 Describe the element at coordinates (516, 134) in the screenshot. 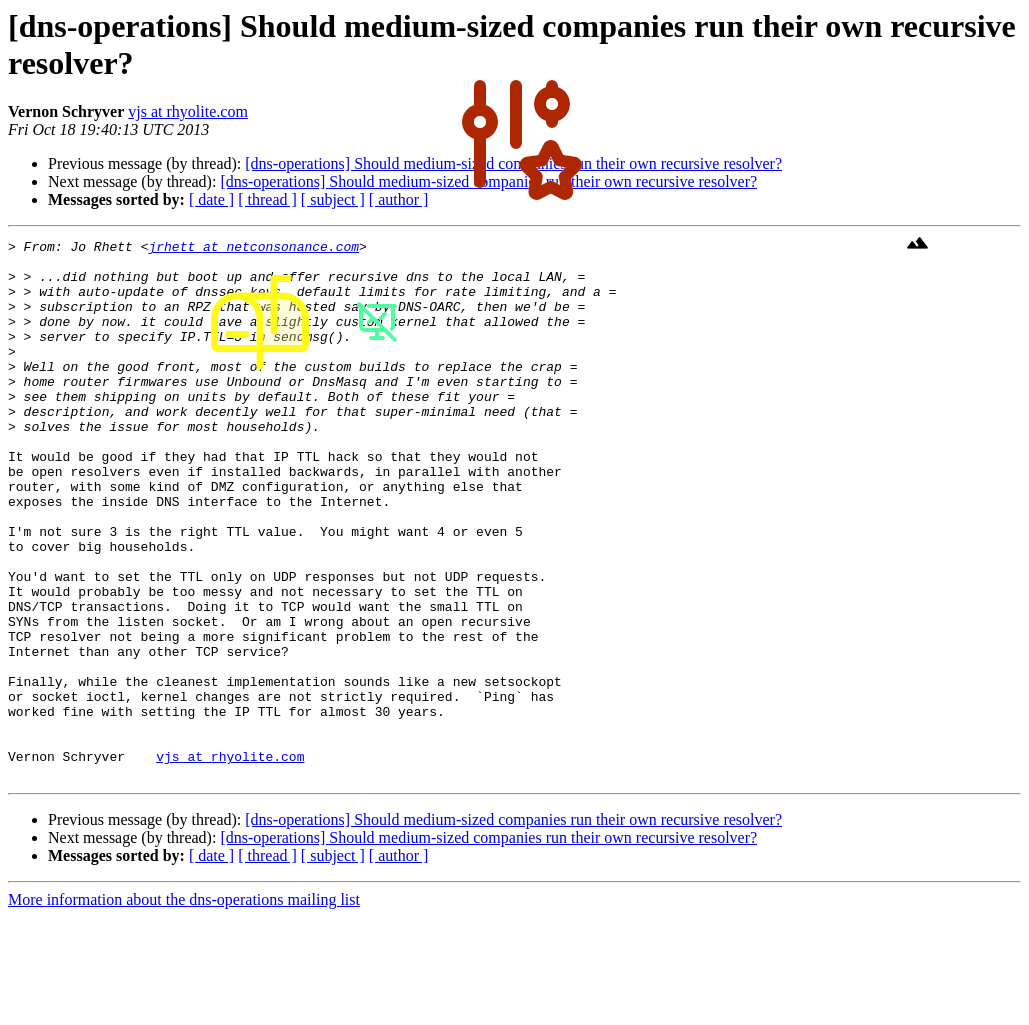

I see `adjust settings for starred items` at that location.